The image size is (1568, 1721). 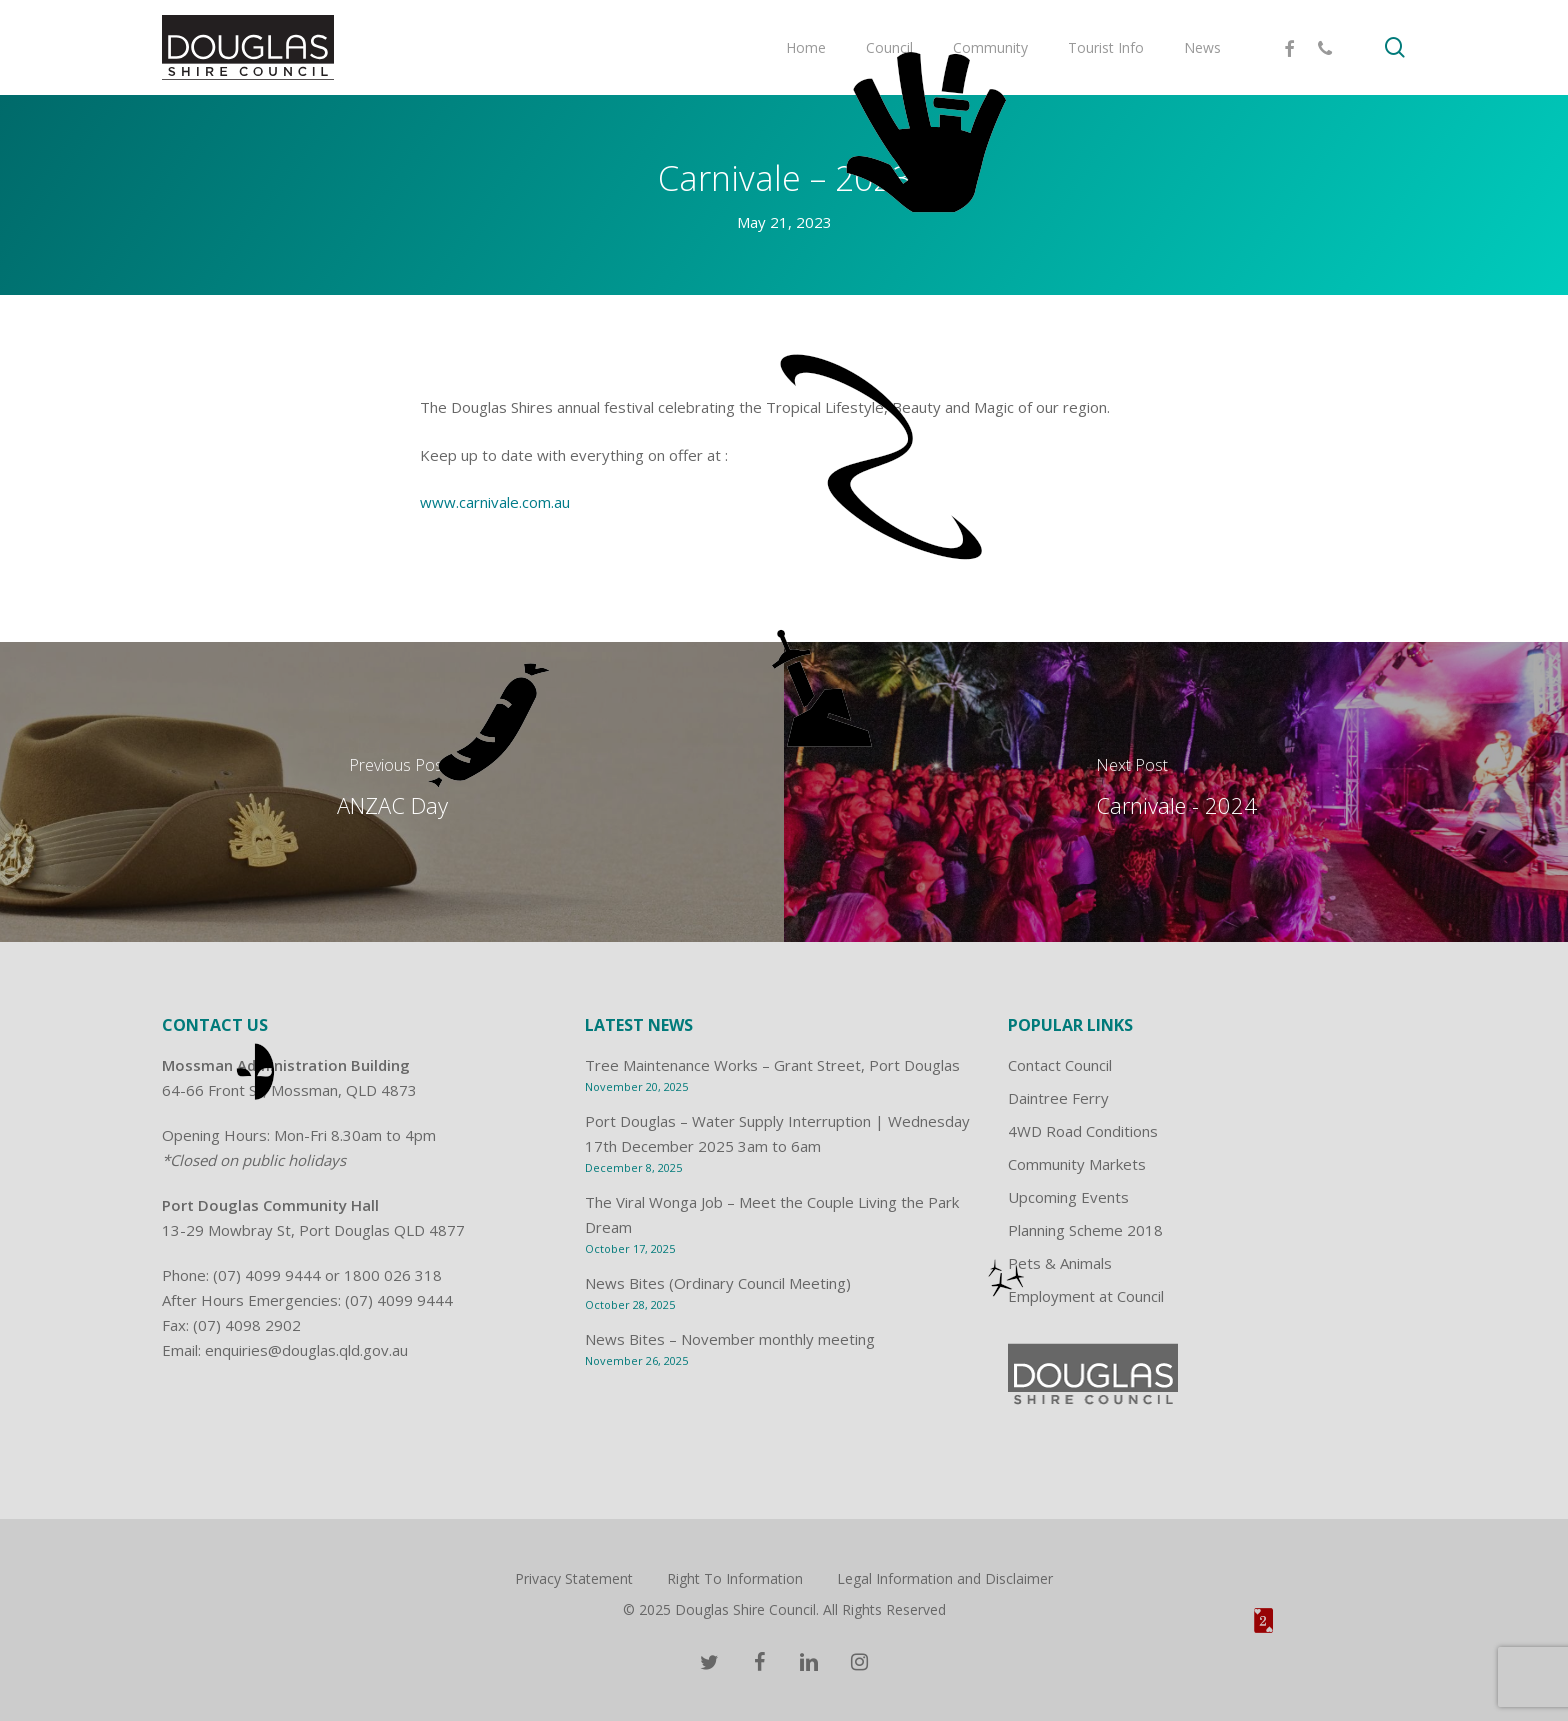 I want to click on two of hearts playing card, so click(x=1263, y=1620).